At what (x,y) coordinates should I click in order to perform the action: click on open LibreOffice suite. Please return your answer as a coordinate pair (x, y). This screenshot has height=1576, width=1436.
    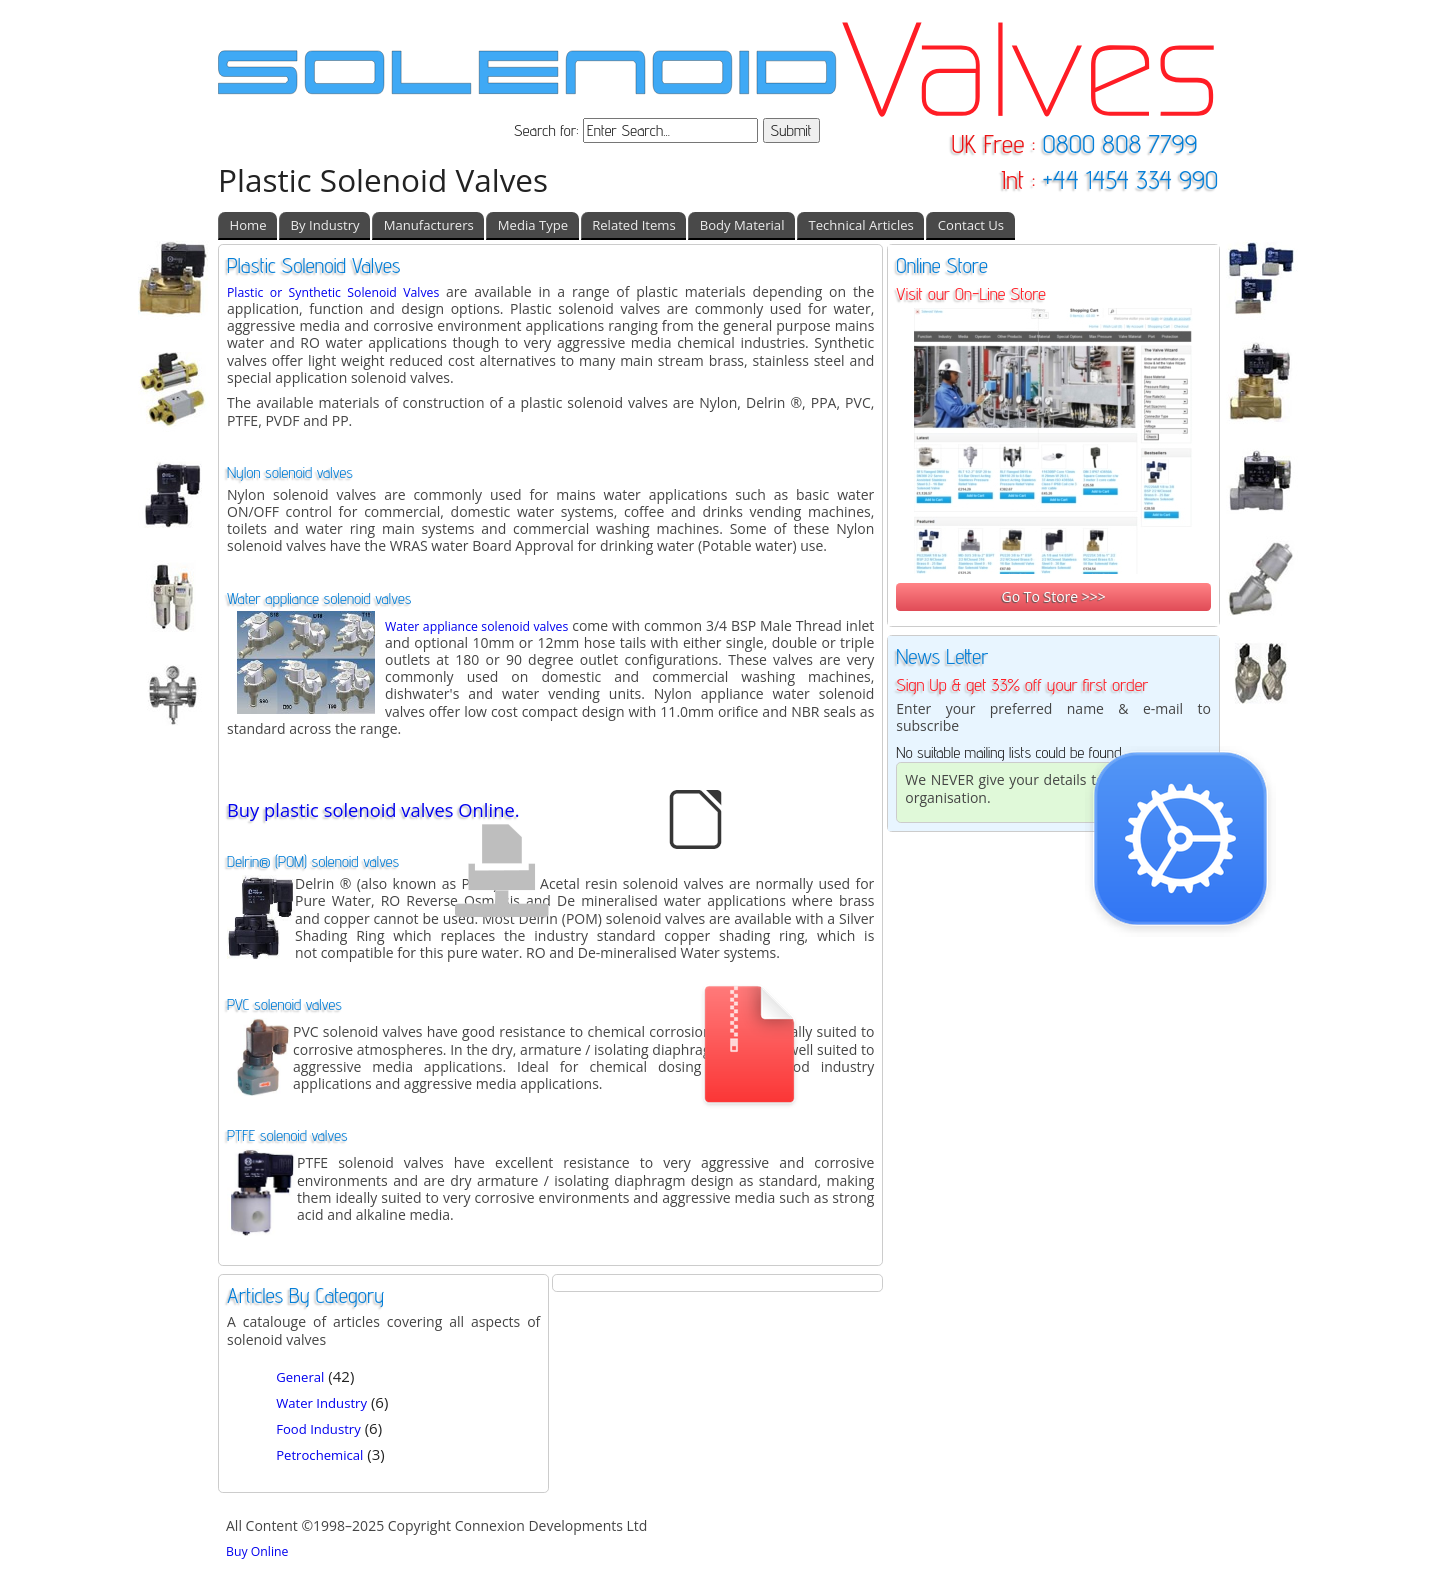
    Looking at the image, I should click on (695, 819).